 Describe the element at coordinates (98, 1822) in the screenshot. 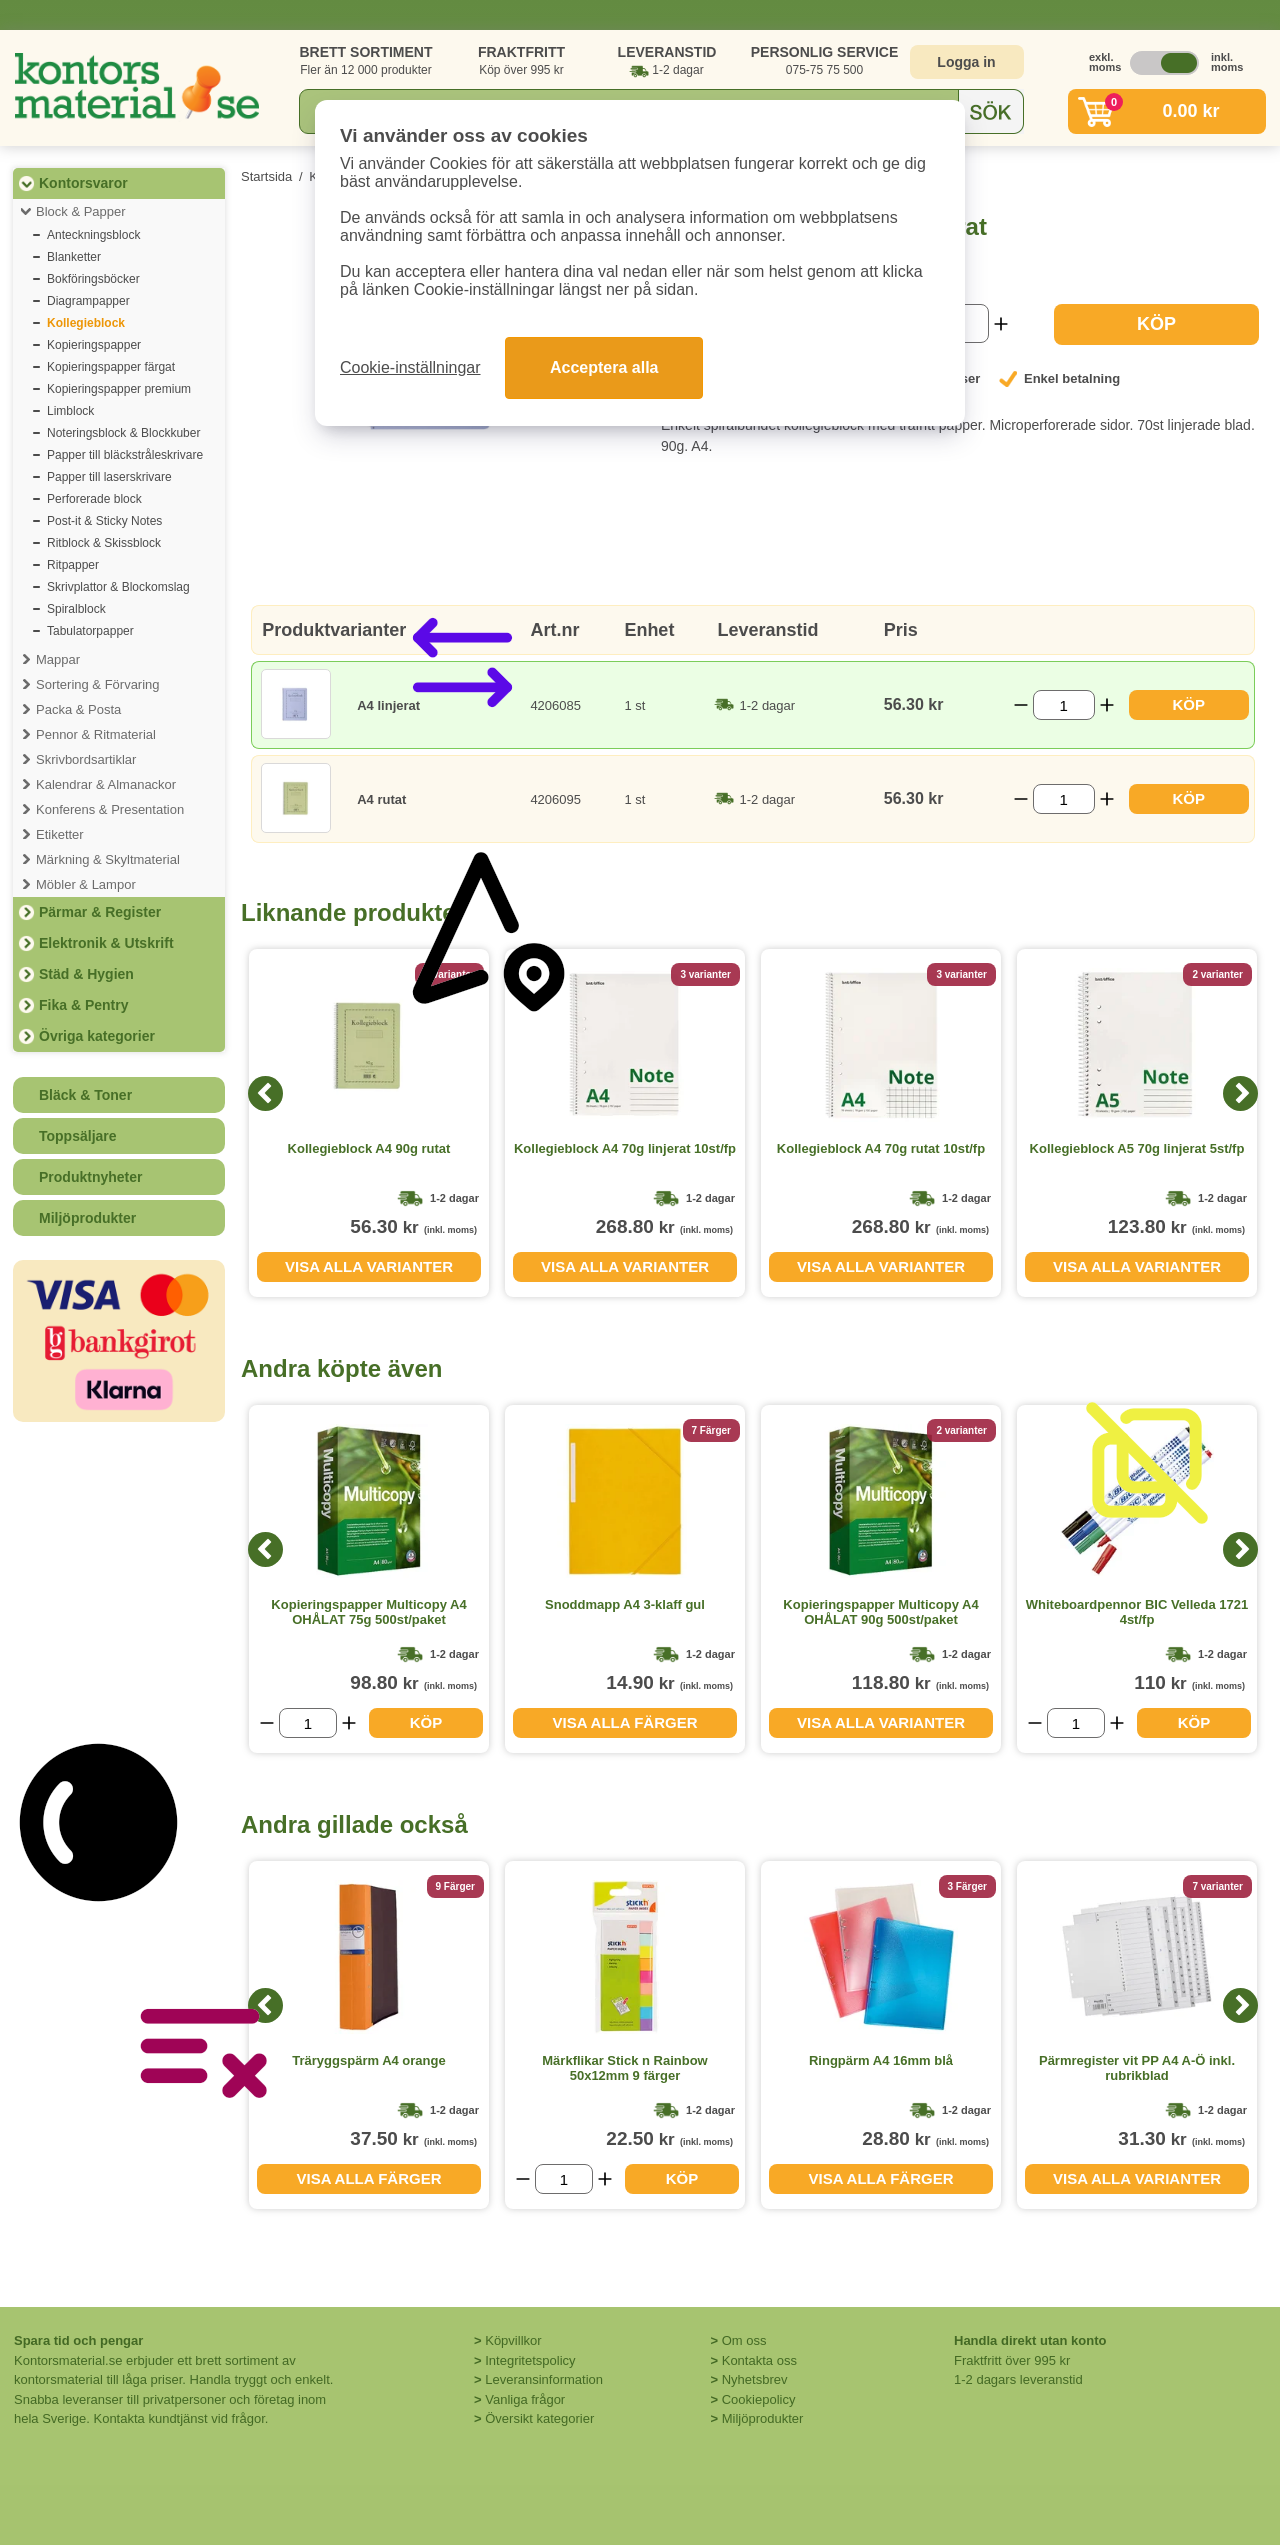

I see `apply inner shadow effect to the left side` at that location.